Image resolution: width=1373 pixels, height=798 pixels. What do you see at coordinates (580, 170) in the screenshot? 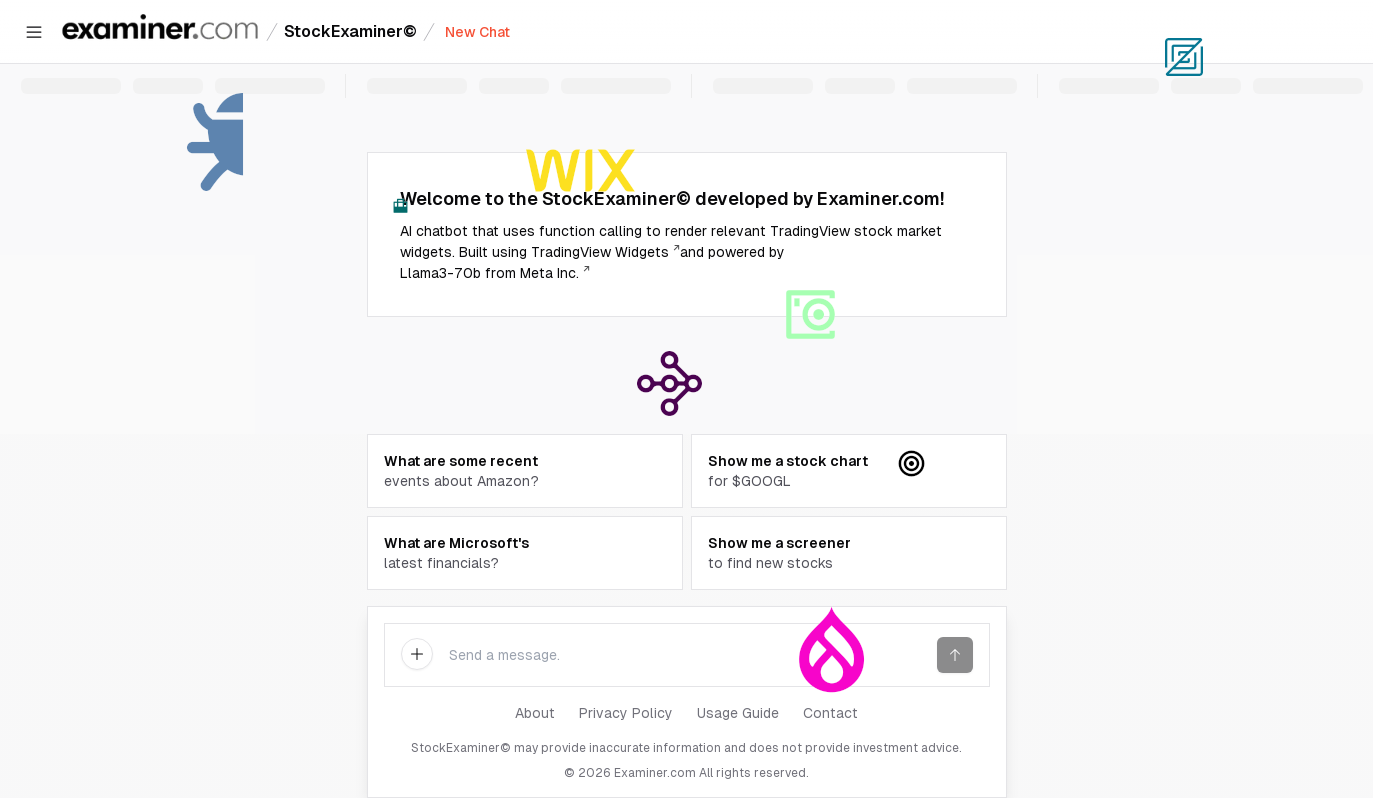
I see `wix website builder logo` at bounding box center [580, 170].